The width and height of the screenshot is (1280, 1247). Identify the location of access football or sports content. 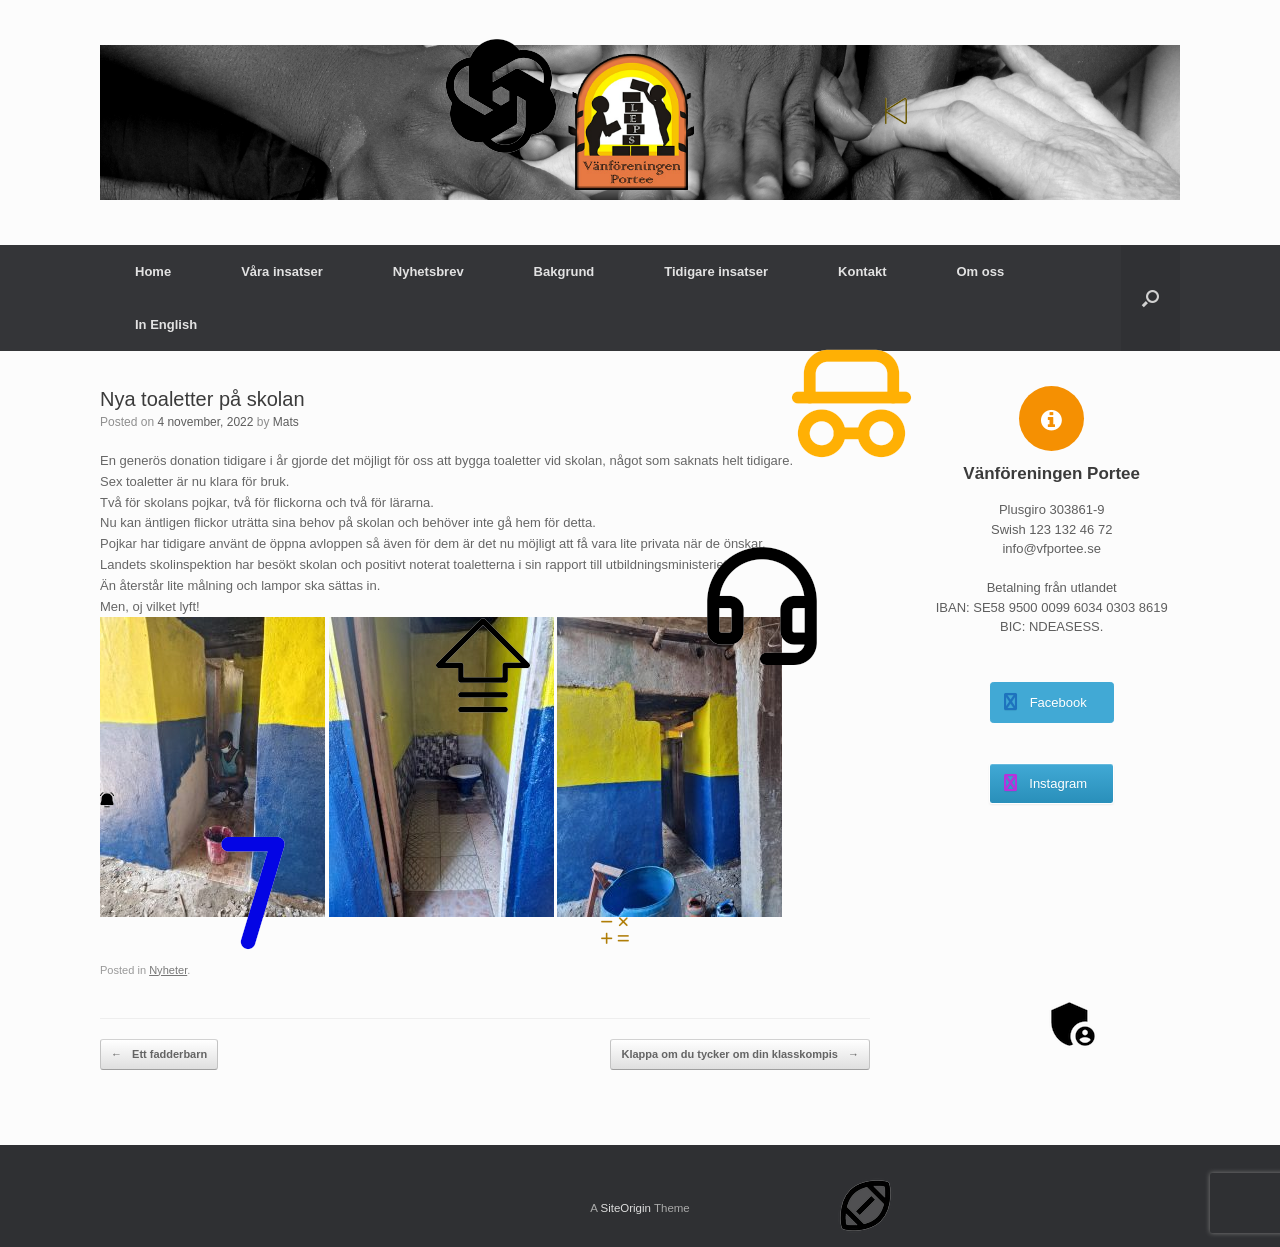
(865, 1205).